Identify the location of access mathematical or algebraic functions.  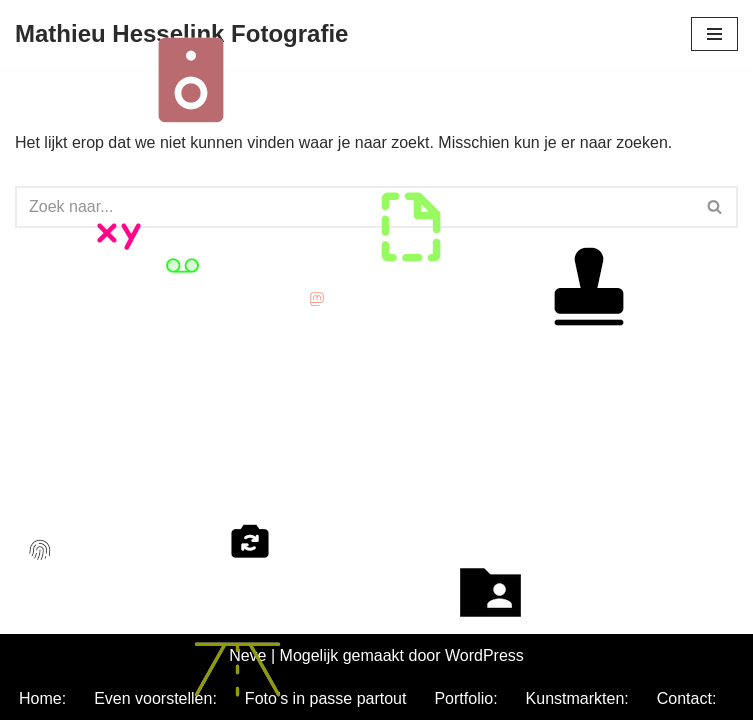
(119, 233).